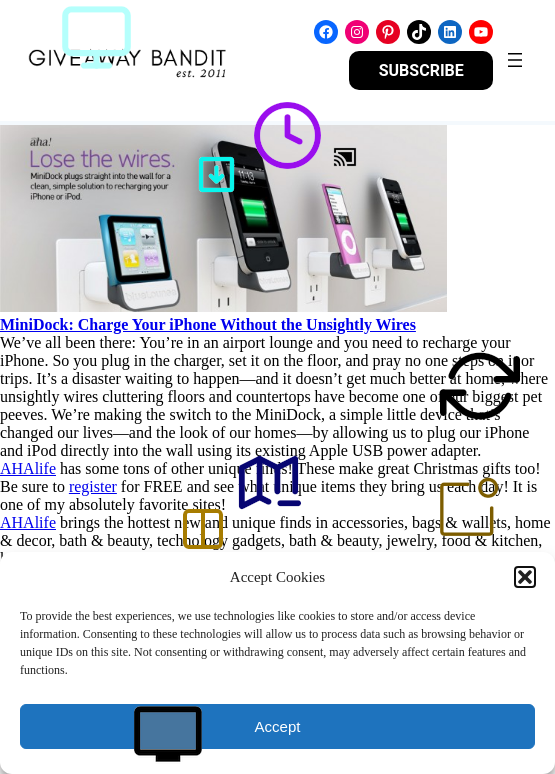 This screenshot has width=555, height=774. What do you see at coordinates (168, 734) in the screenshot?
I see `access tv or display settings` at bounding box center [168, 734].